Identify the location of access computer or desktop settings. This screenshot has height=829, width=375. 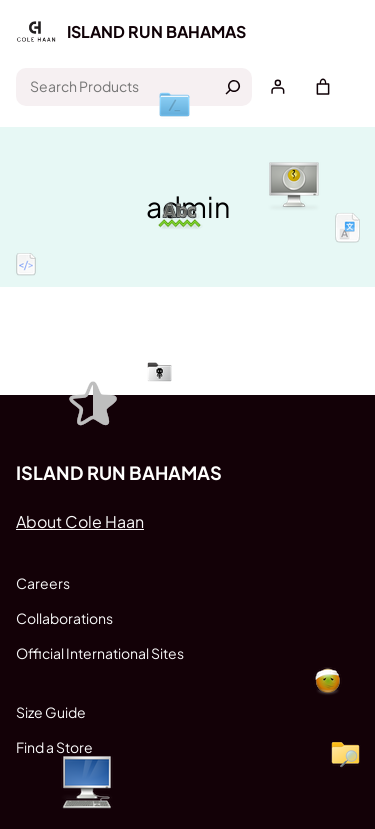
(87, 783).